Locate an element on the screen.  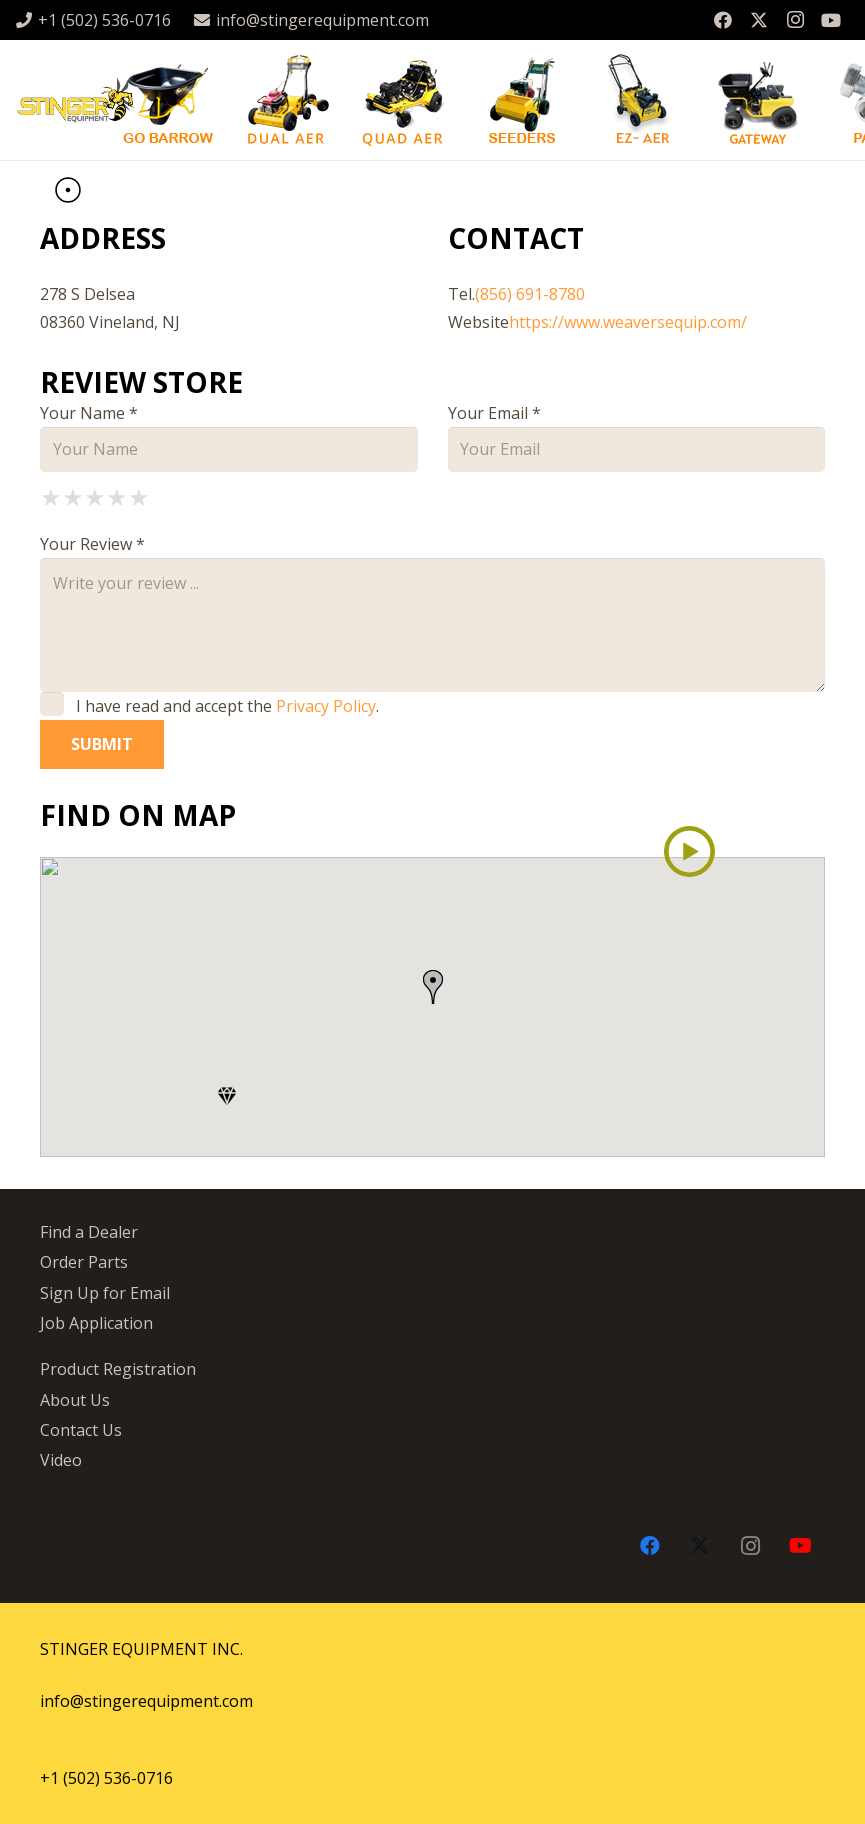
view open issues in a repository is located at coordinates (68, 190).